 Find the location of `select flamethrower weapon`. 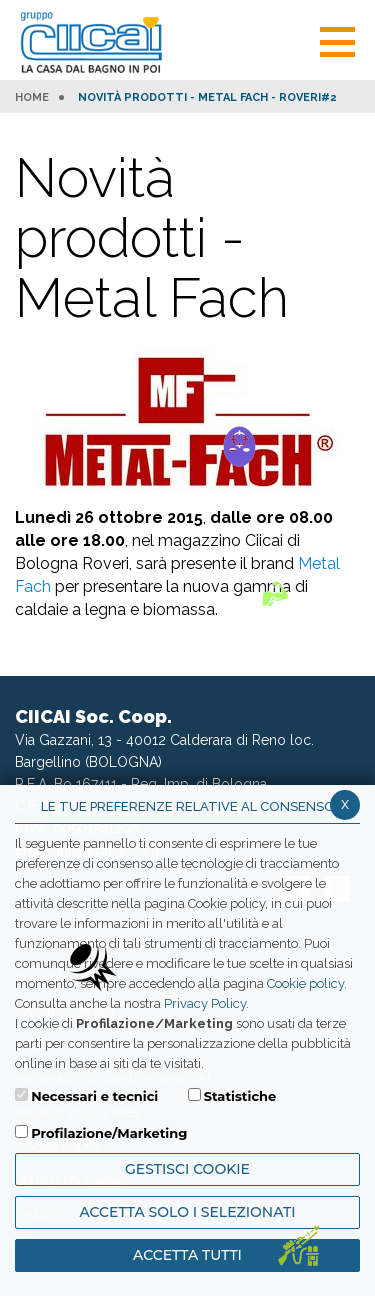

select flamethrower weapon is located at coordinates (299, 1245).